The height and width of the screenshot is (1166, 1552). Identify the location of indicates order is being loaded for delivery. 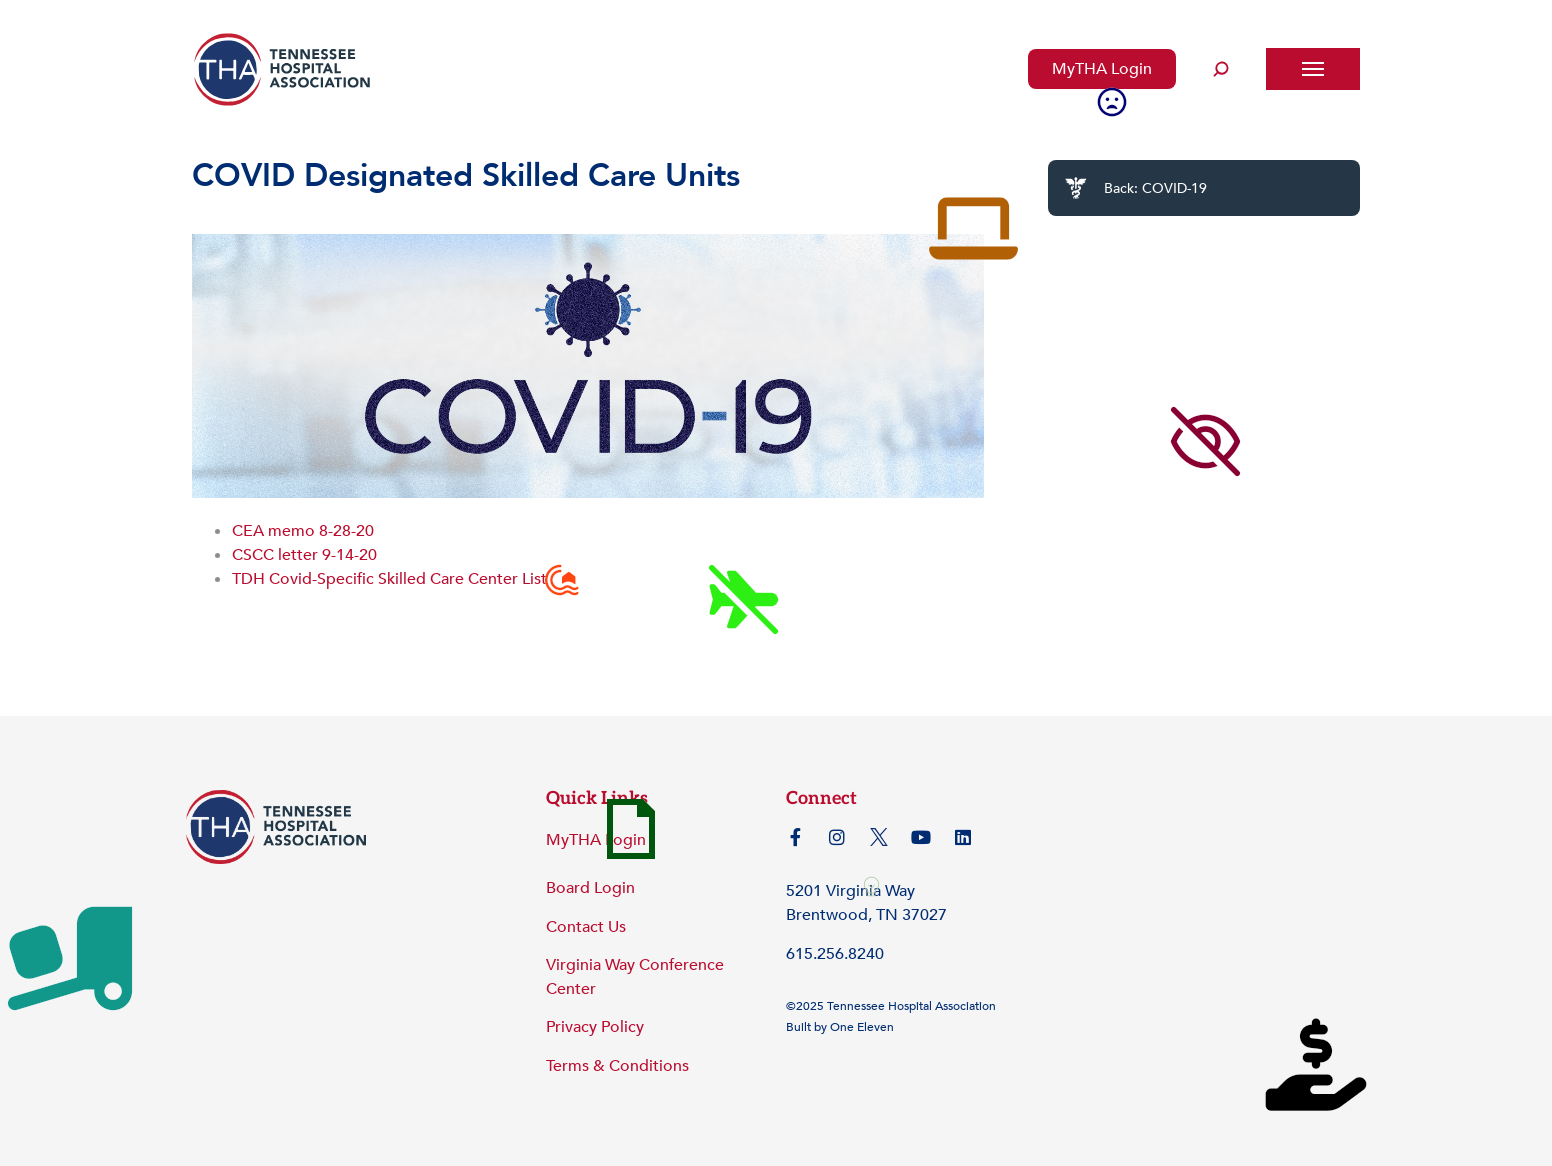
(70, 955).